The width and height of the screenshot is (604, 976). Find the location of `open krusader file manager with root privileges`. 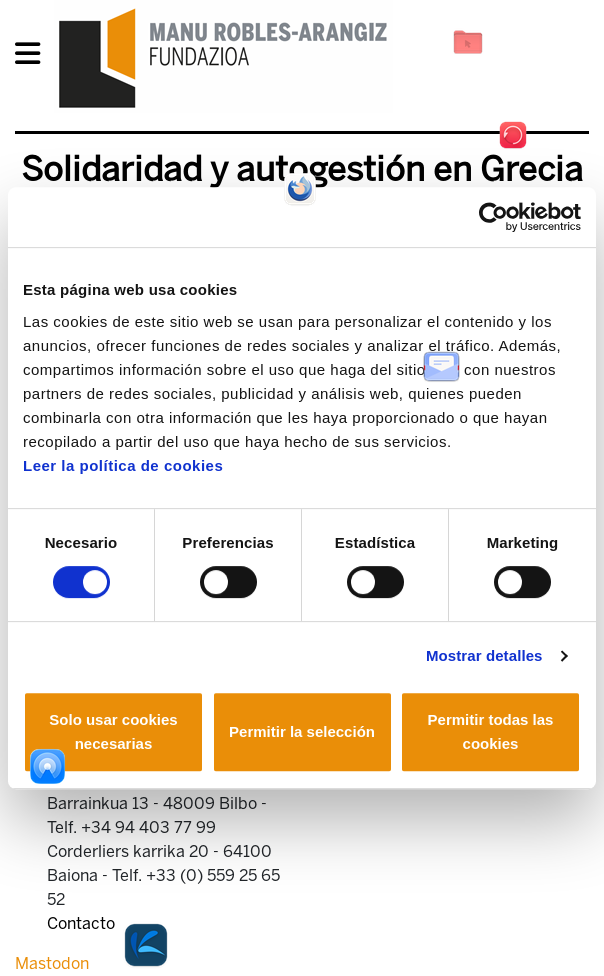

open krusader file manager with root privileges is located at coordinates (468, 42).